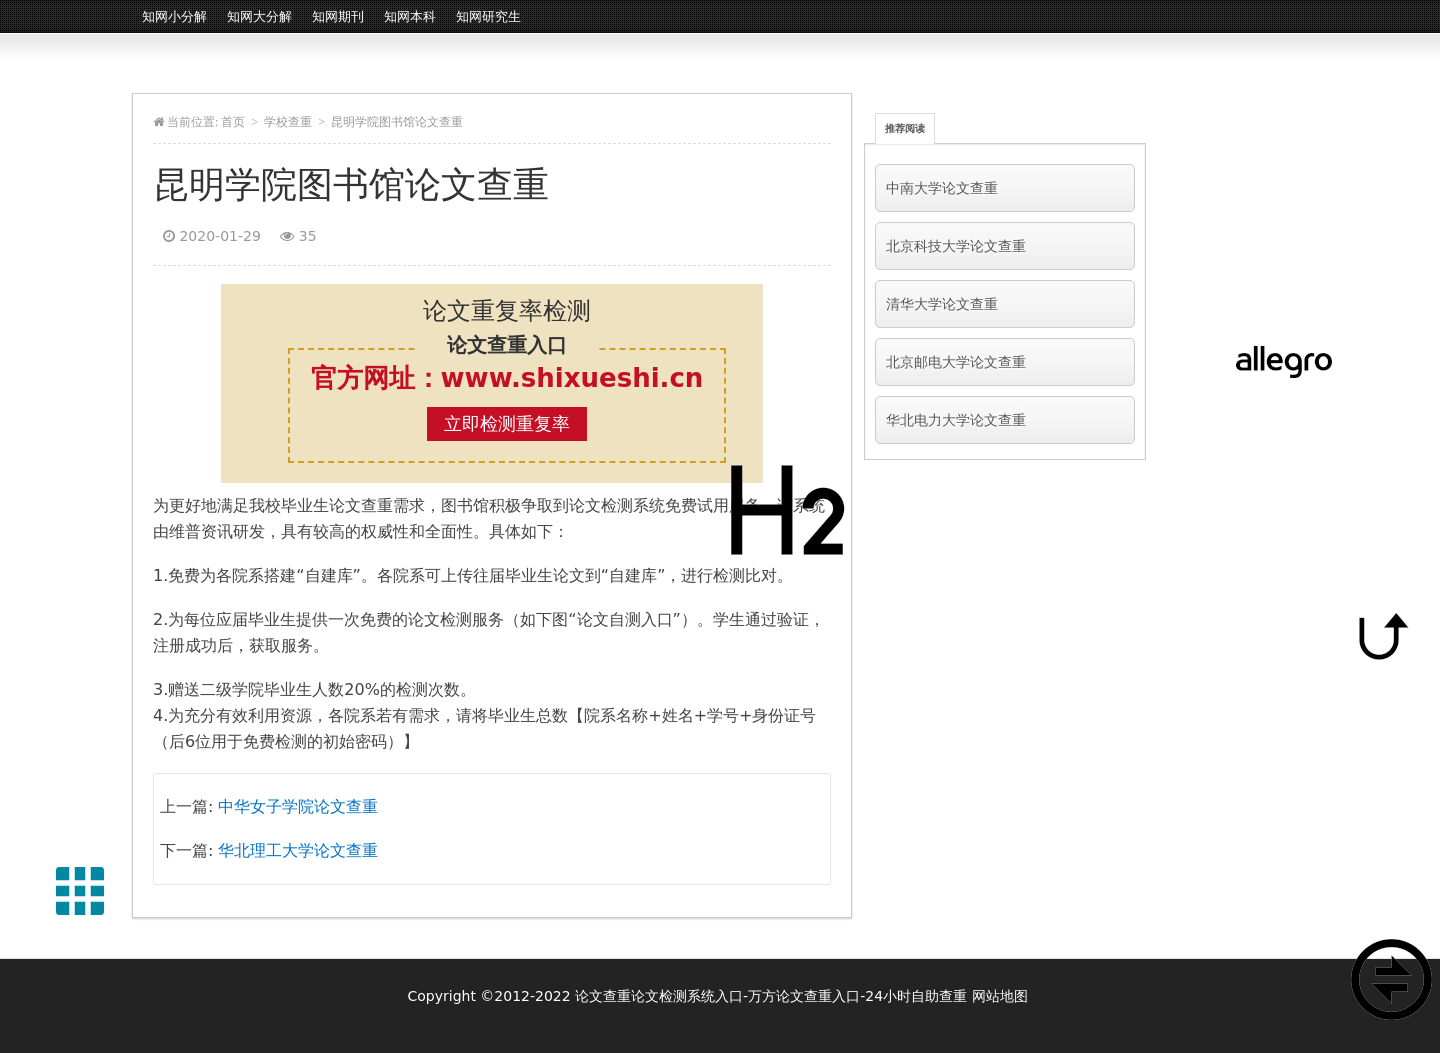 Image resolution: width=1440 pixels, height=1053 pixels. What do you see at coordinates (787, 510) in the screenshot?
I see `format text as heading level 2` at bounding box center [787, 510].